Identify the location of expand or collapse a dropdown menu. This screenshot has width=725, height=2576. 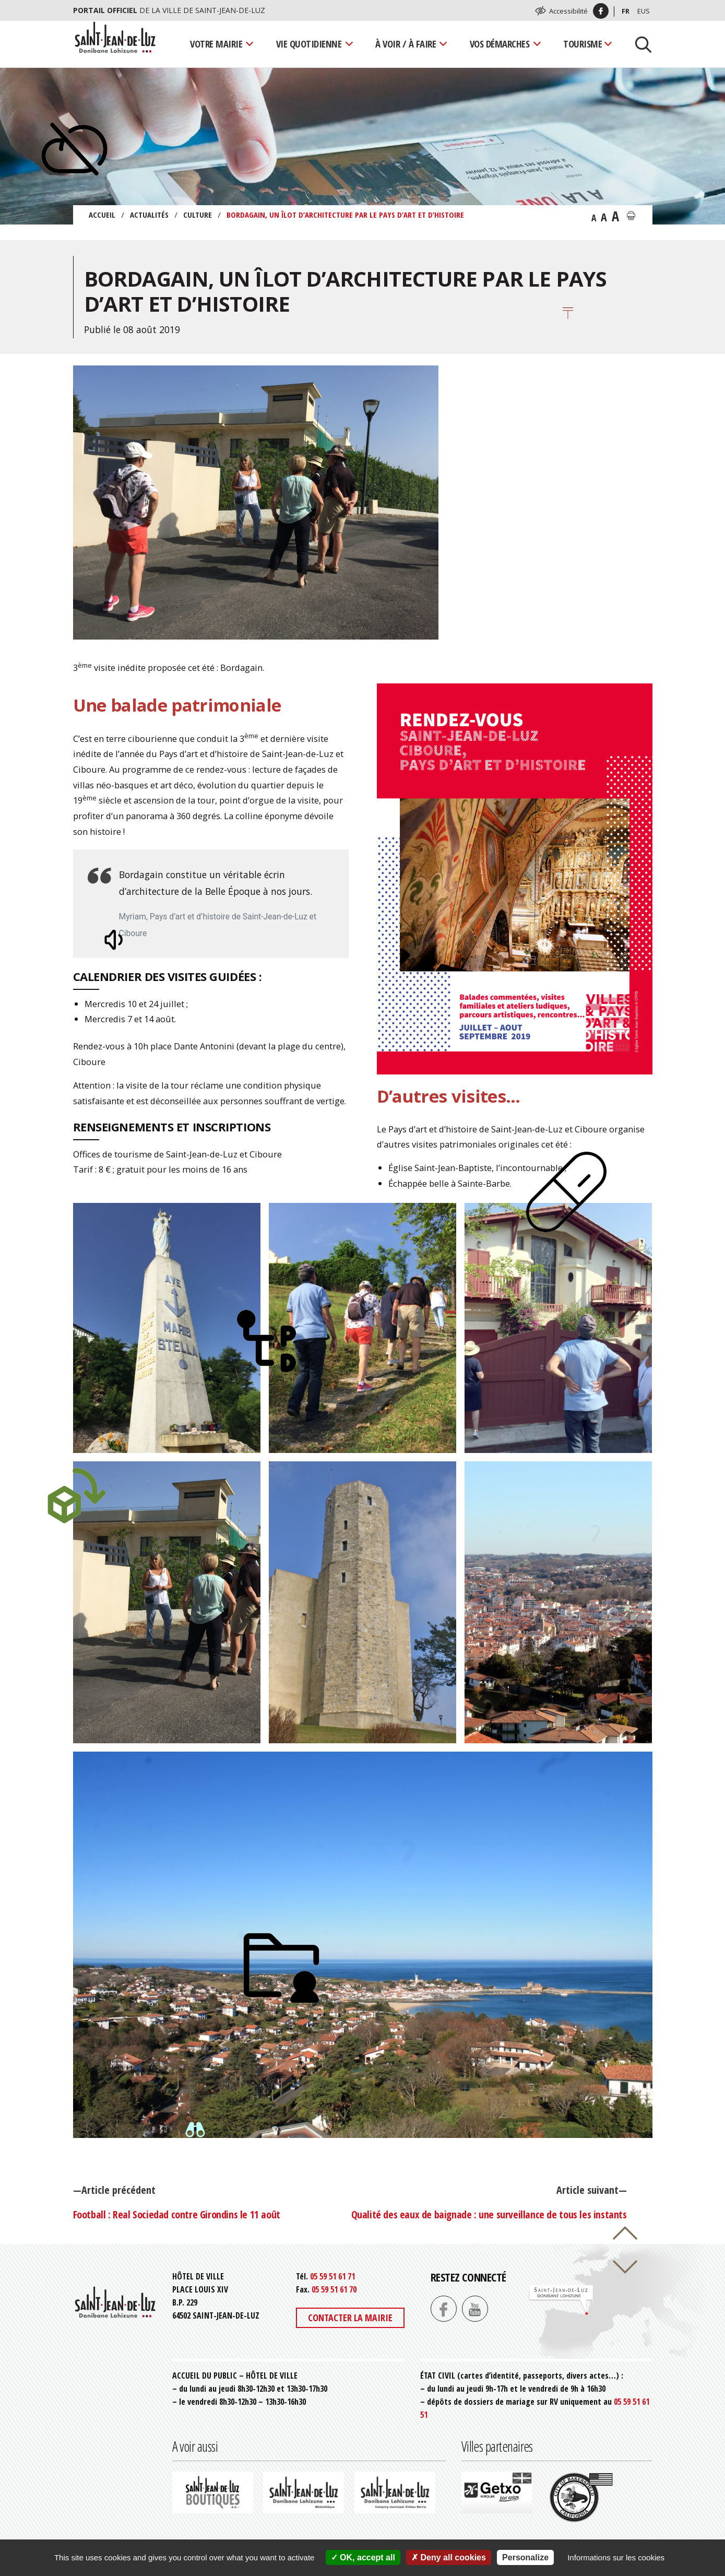
(625, 2250).